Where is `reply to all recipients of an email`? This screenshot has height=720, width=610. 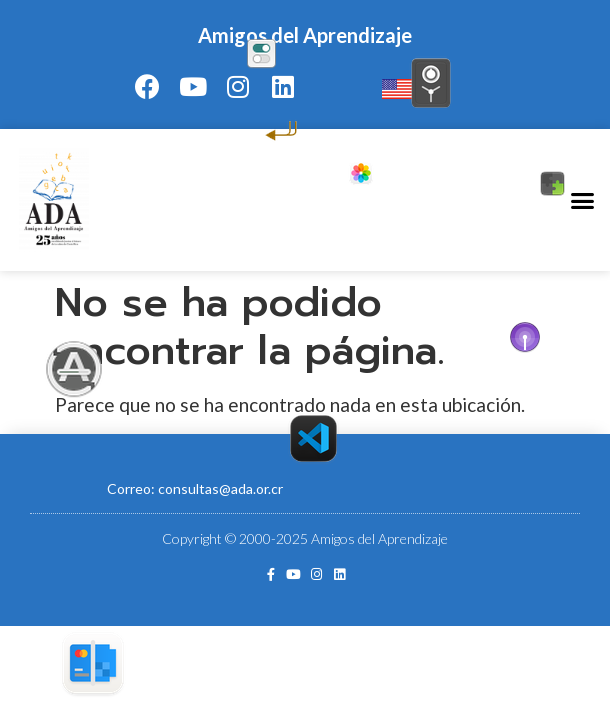
reply to all recipients of an email is located at coordinates (280, 128).